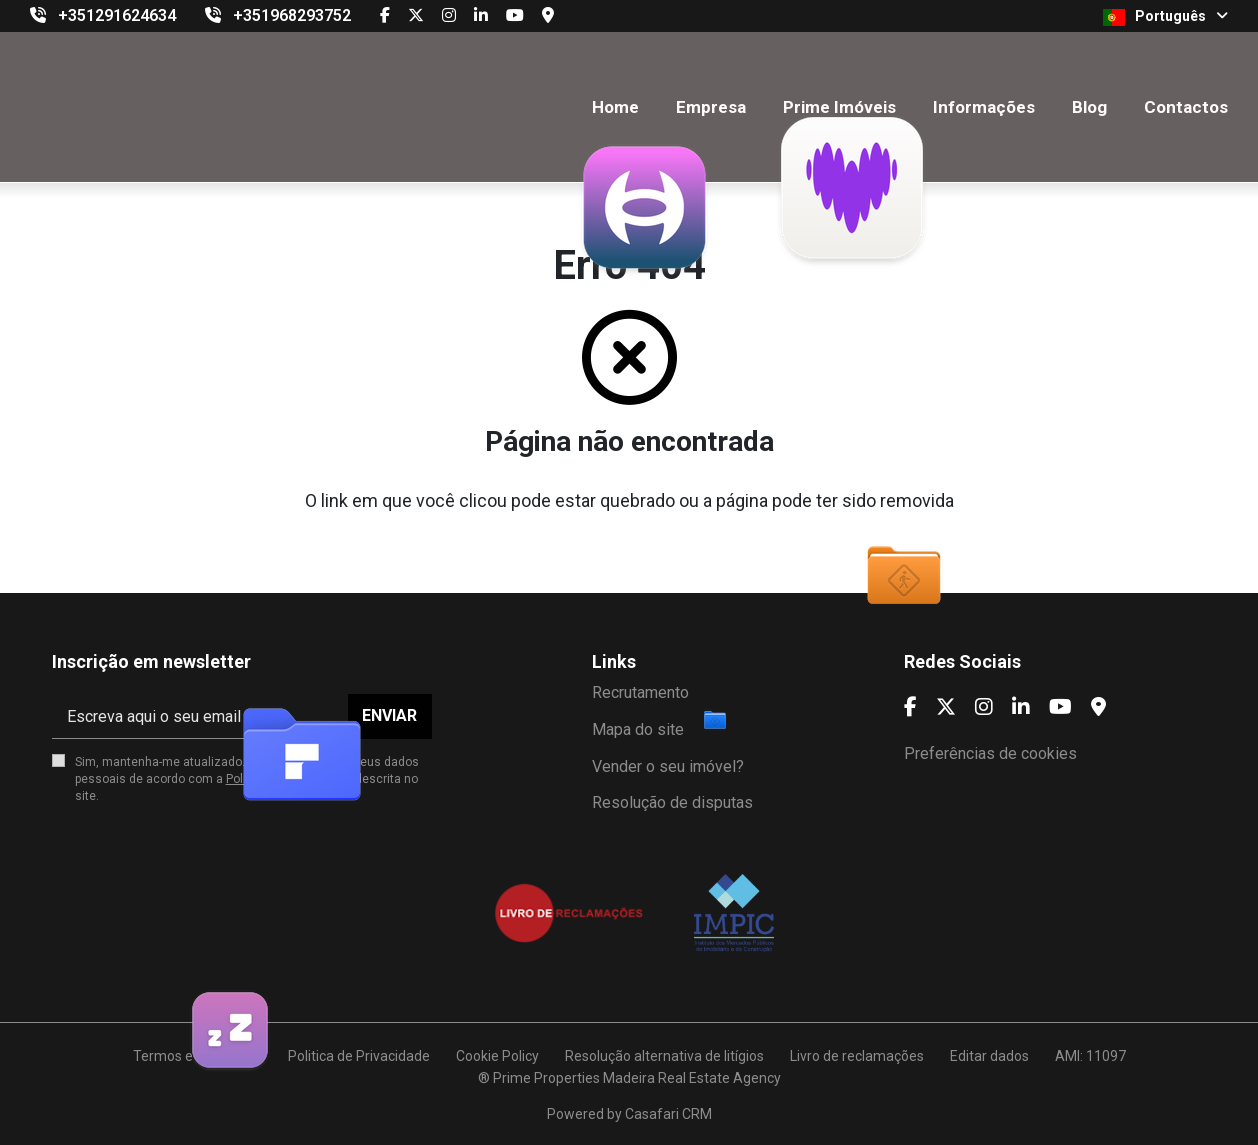  Describe the element at coordinates (904, 575) in the screenshot. I see `open public or shared folder` at that location.